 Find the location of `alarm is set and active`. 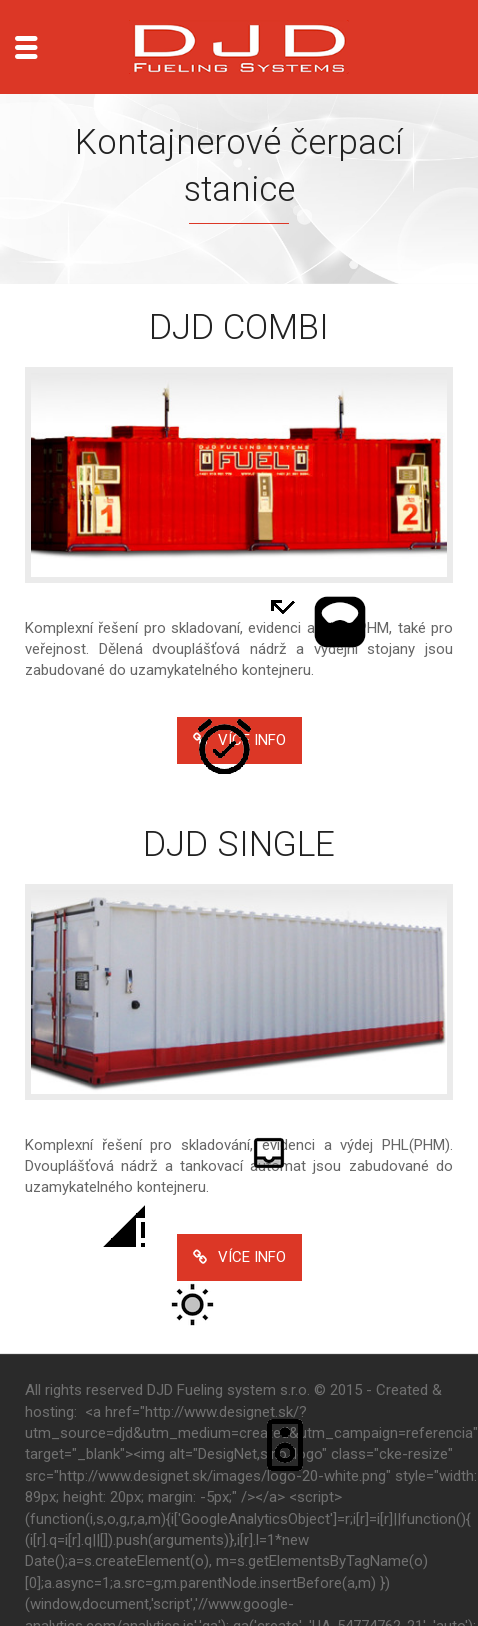

alarm is set and active is located at coordinates (224, 746).